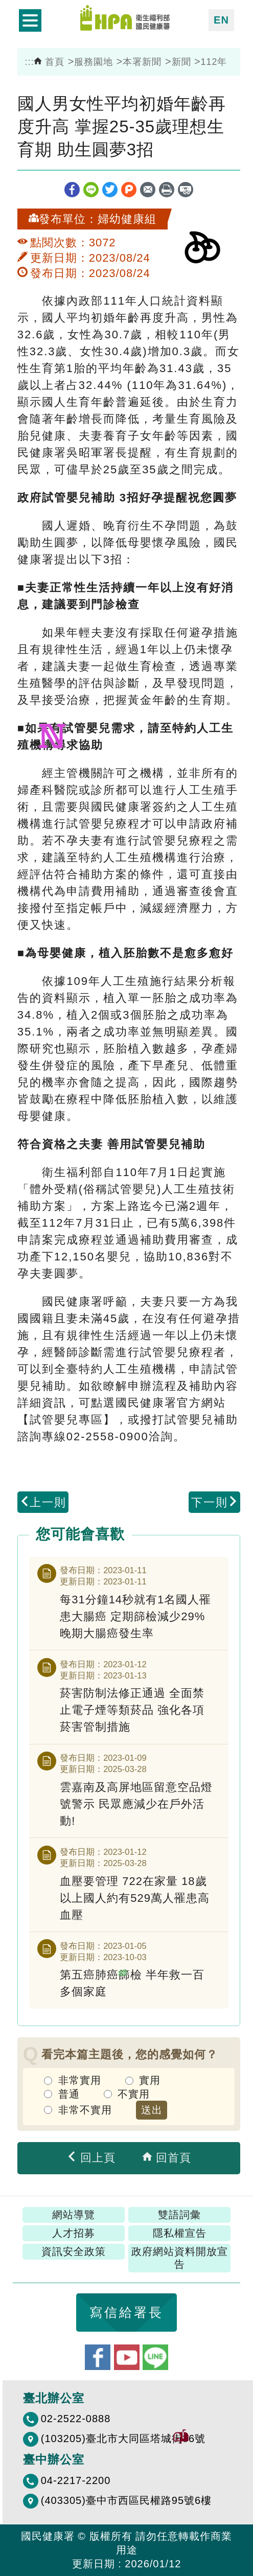 This screenshot has width=253, height=2576. Describe the element at coordinates (123, 1973) in the screenshot. I see `browse dairy or cheese products` at that location.